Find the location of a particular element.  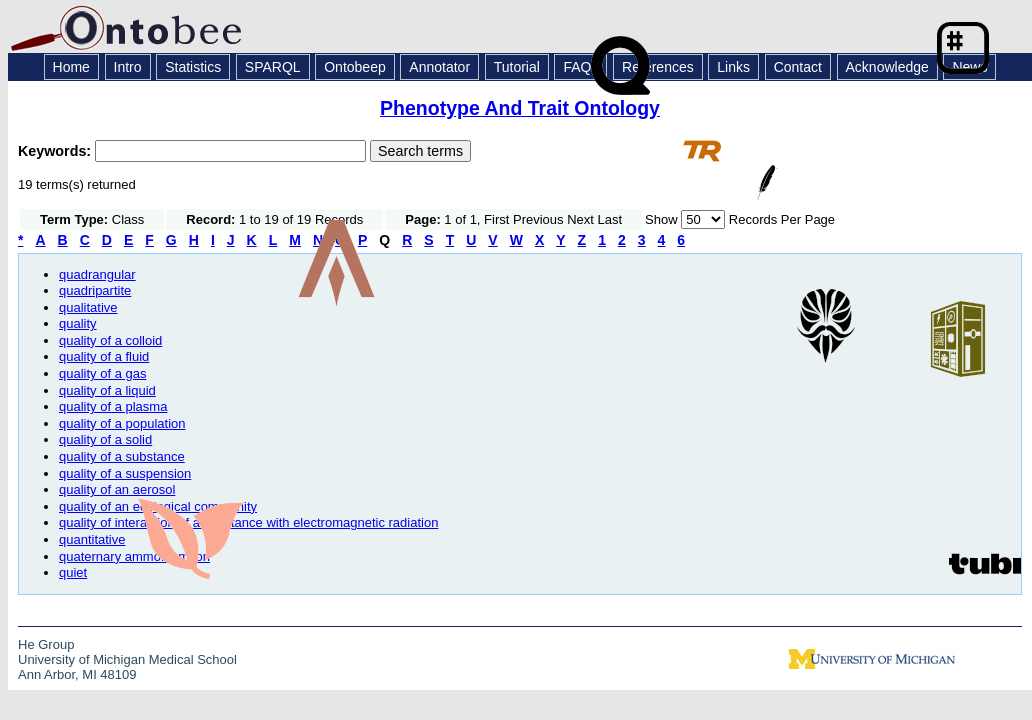

open the tubi streaming app is located at coordinates (985, 564).